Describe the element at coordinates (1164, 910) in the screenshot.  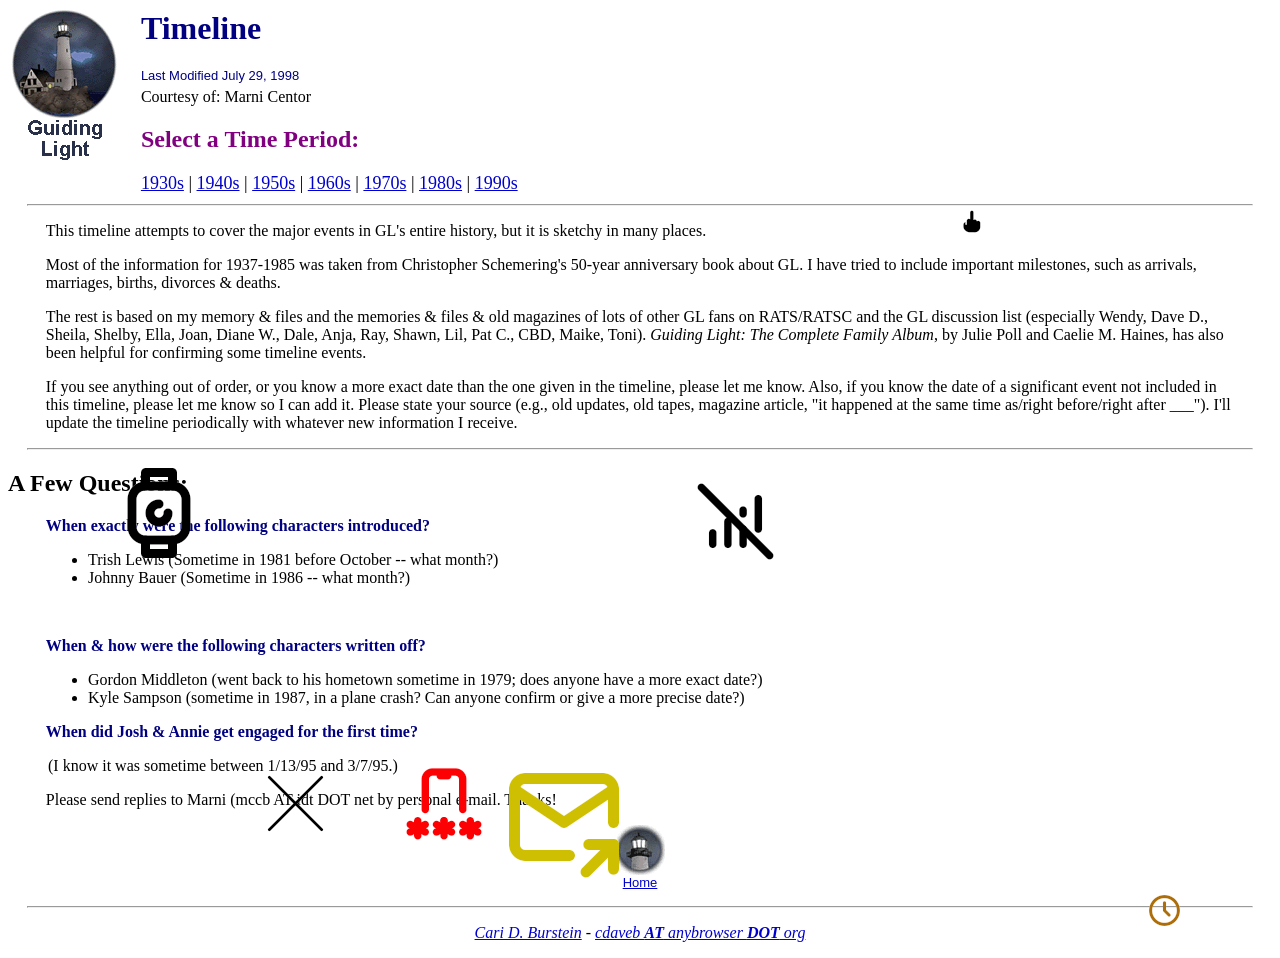
I see `view time or clock settings` at that location.